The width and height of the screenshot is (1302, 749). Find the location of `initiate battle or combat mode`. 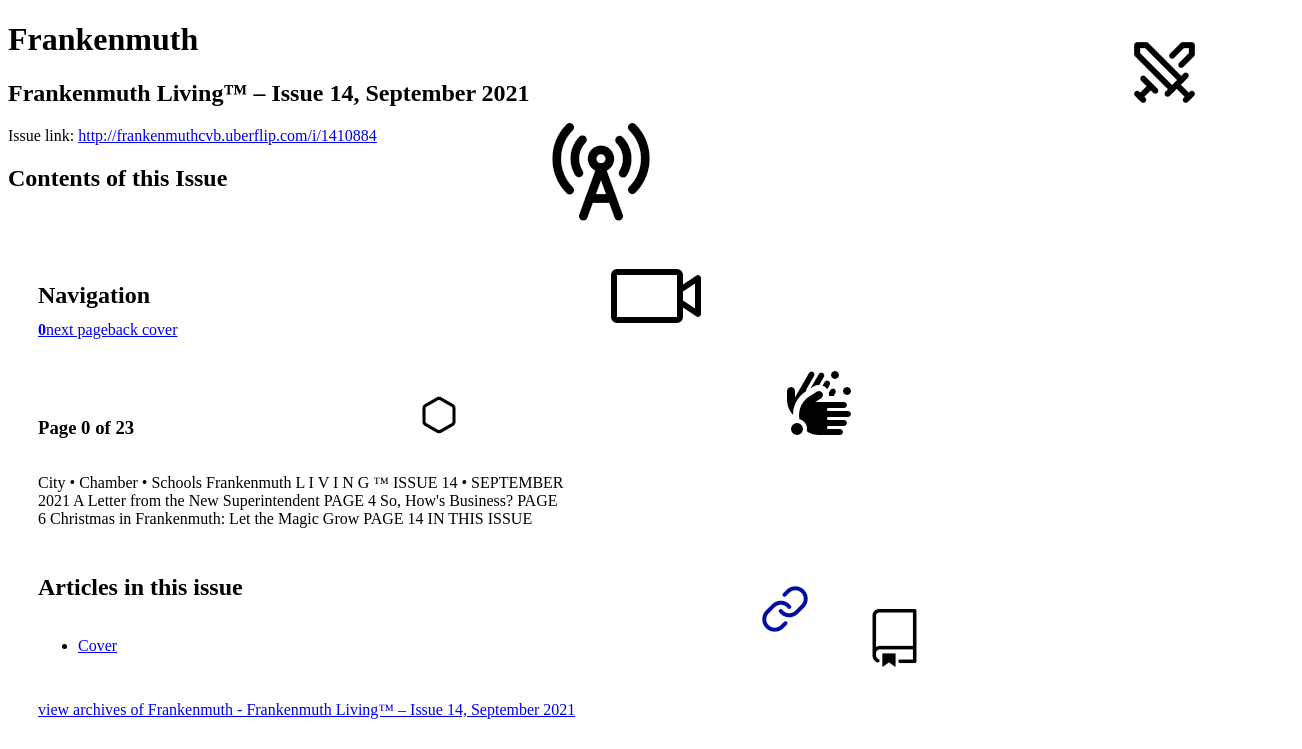

initiate battle or combat mode is located at coordinates (1164, 72).